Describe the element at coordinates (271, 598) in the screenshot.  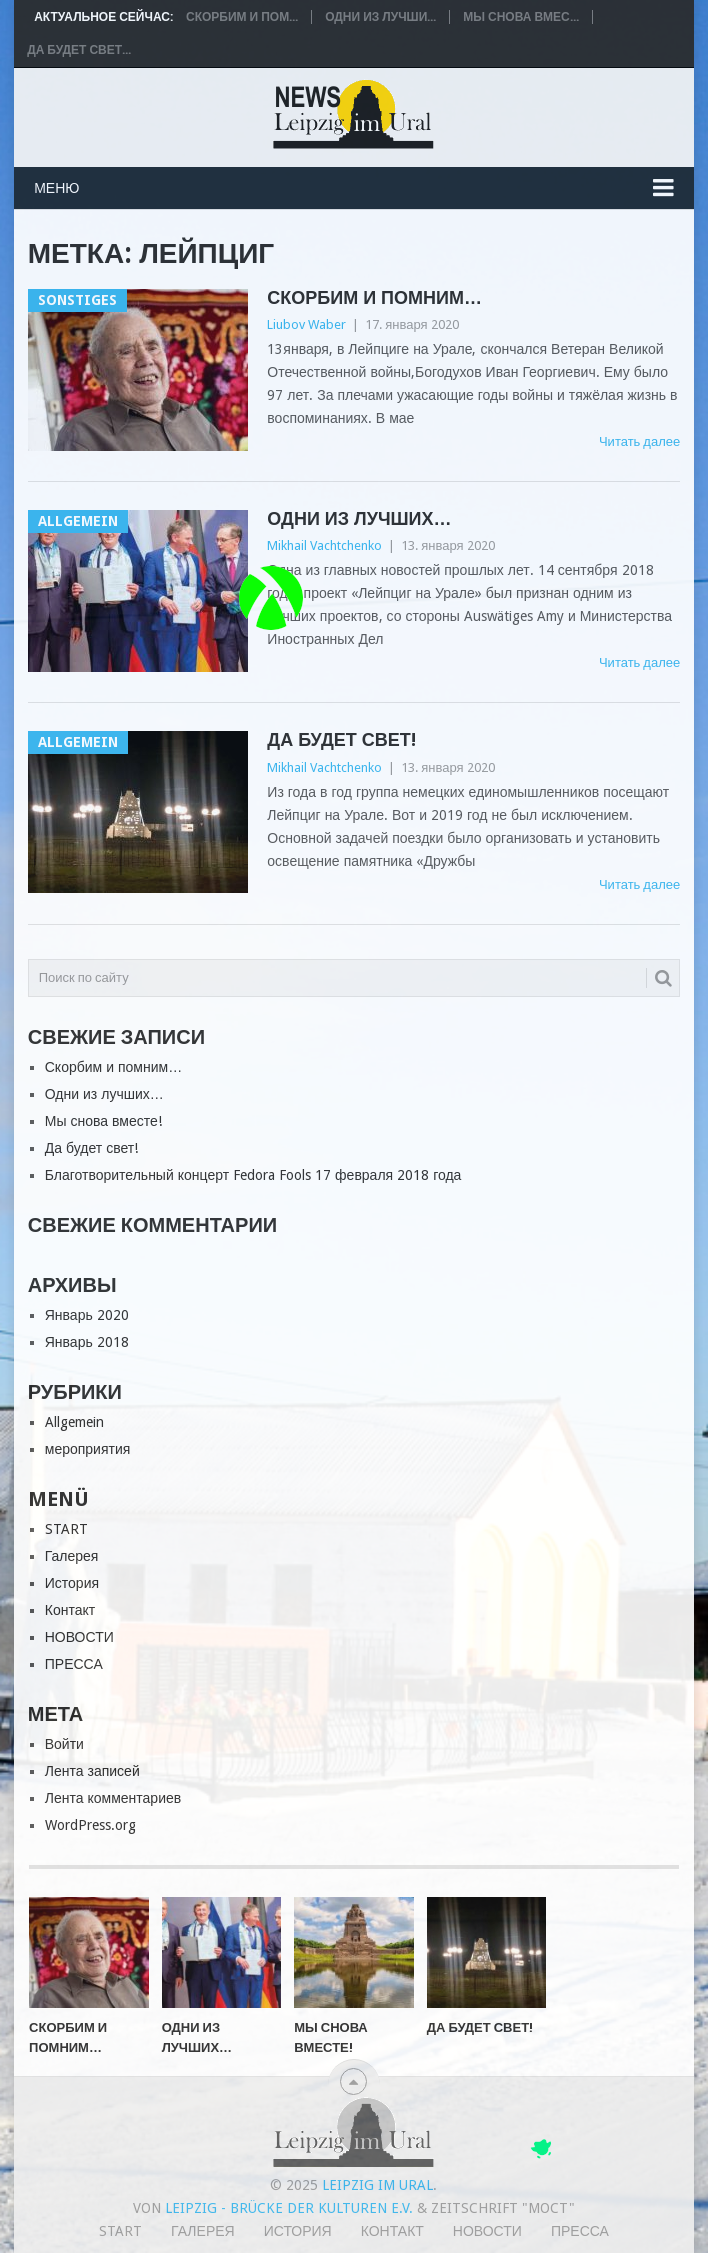
I see `racket programming language logo` at that location.